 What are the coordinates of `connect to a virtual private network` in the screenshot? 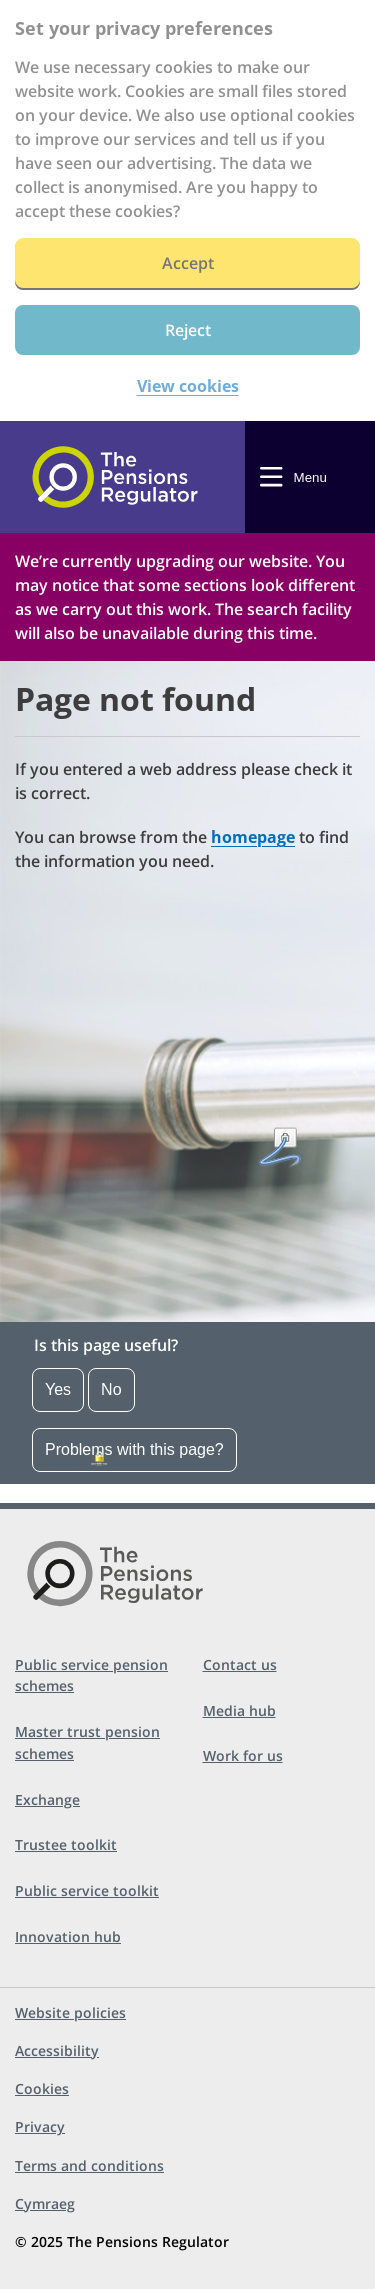 It's located at (99, 1458).